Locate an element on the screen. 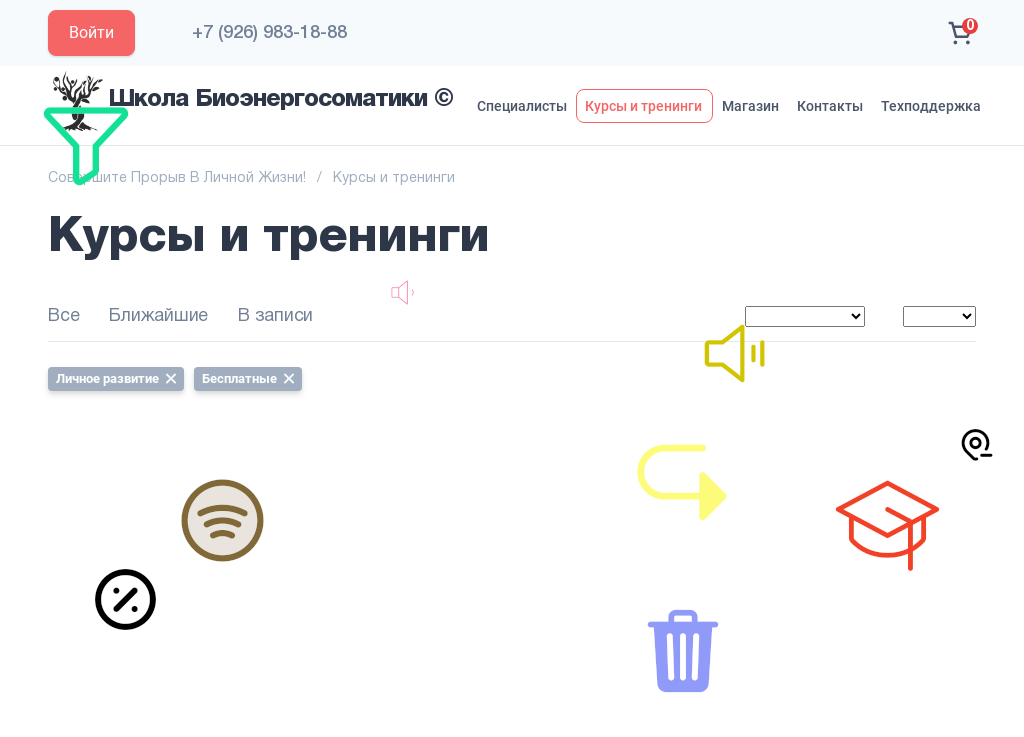 The image size is (1024, 737). access education or learning resources is located at coordinates (887, 522).